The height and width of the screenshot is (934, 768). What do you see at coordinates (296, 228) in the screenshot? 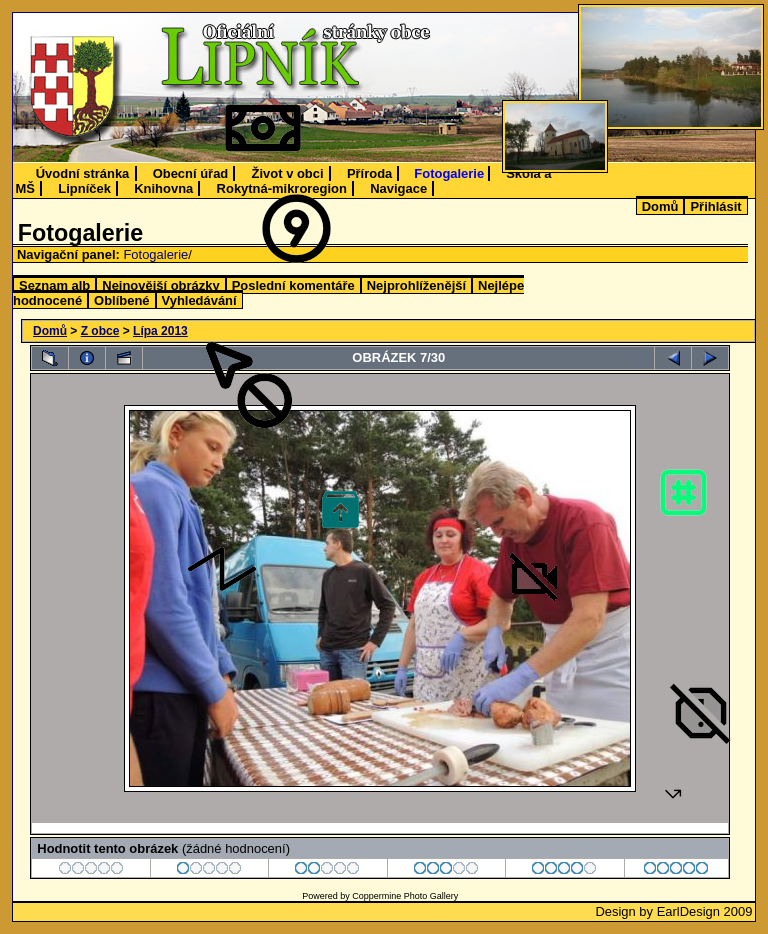
I see `indicates item number nine in a list or sequence` at bounding box center [296, 228].